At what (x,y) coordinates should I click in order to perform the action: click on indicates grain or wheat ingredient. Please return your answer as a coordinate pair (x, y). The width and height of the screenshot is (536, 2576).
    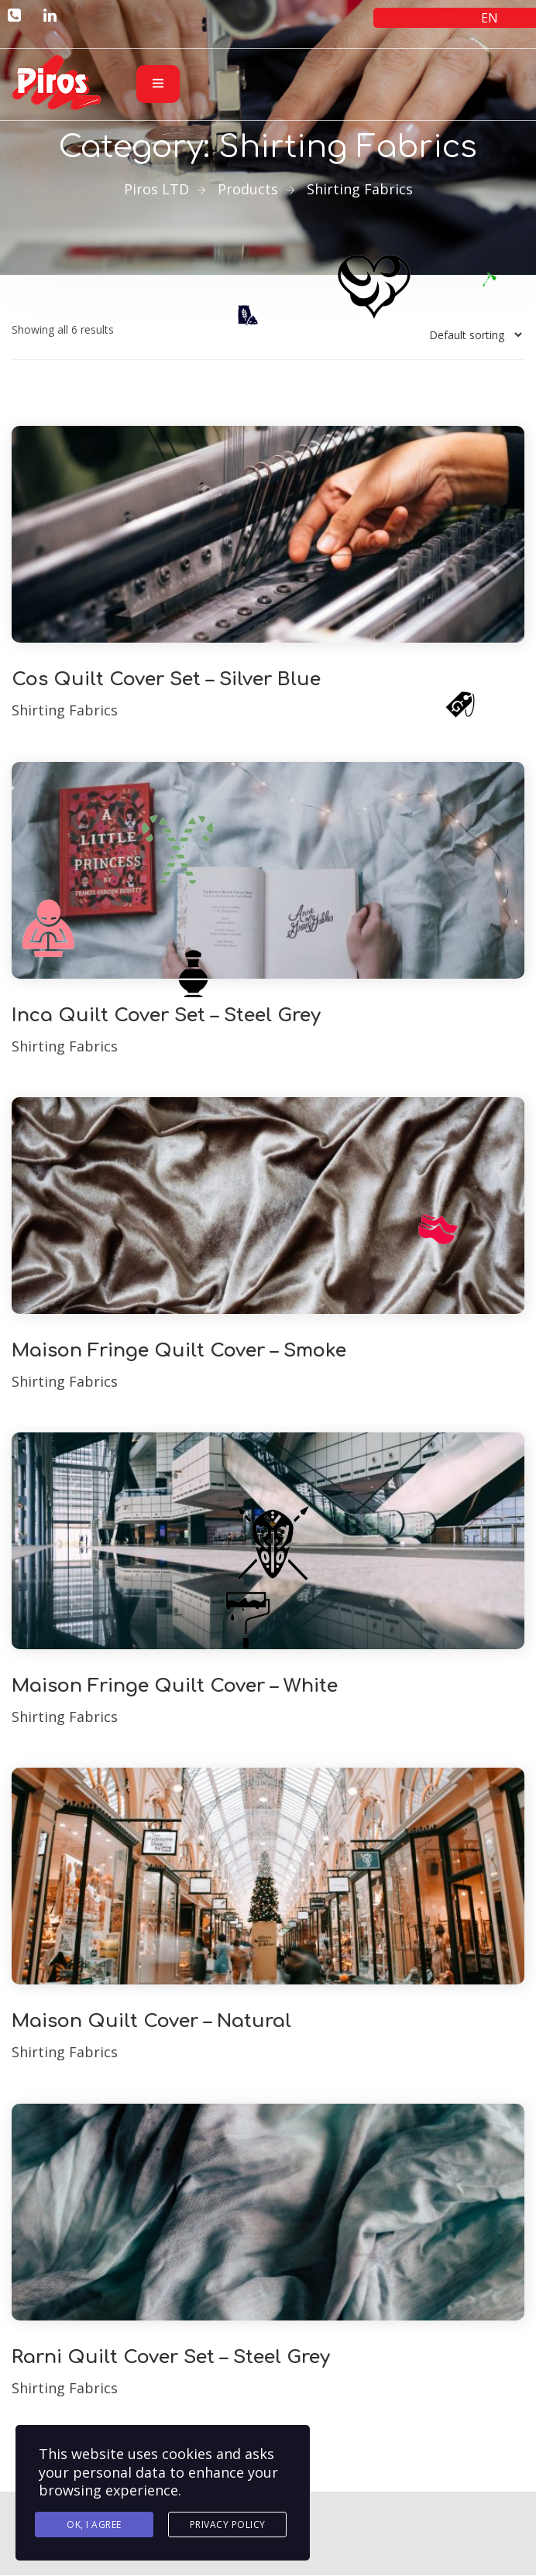
    Looking at the image, I should click on (248, 315).